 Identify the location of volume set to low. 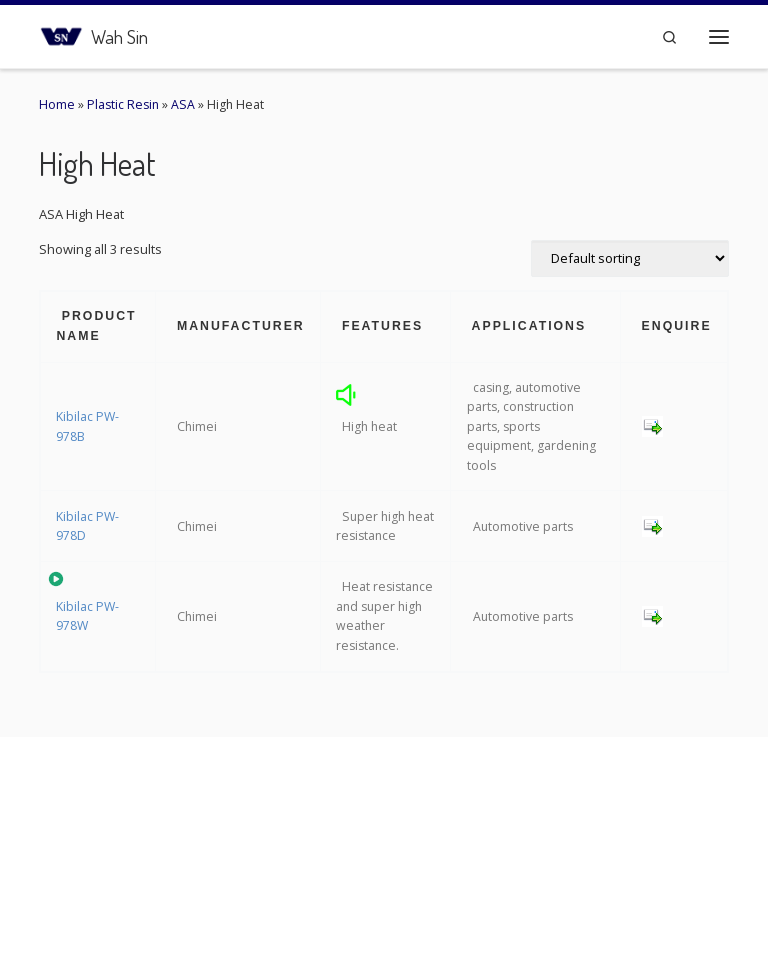
(347, 395).